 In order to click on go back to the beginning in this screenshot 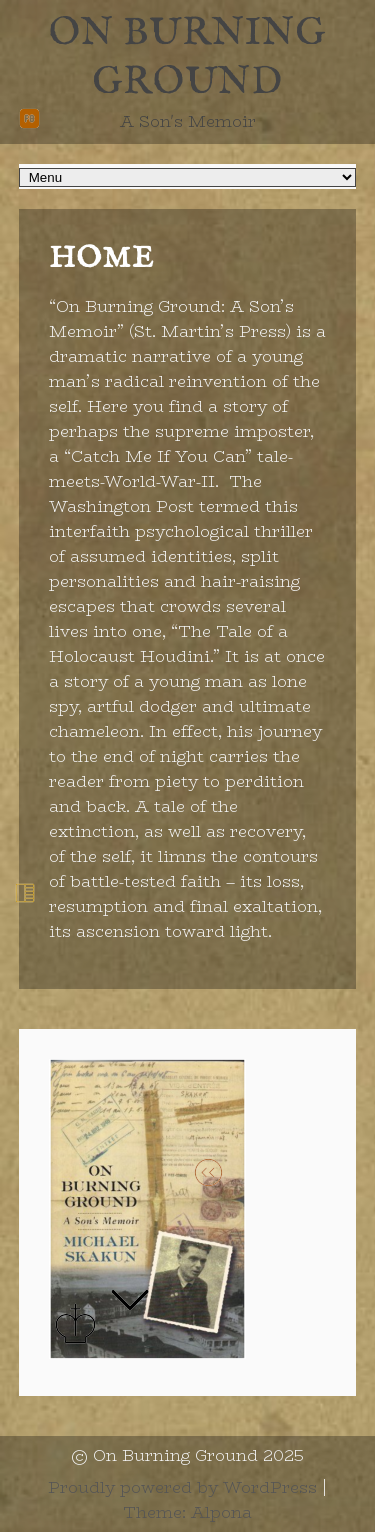, I will do `click(208, 1172)`.